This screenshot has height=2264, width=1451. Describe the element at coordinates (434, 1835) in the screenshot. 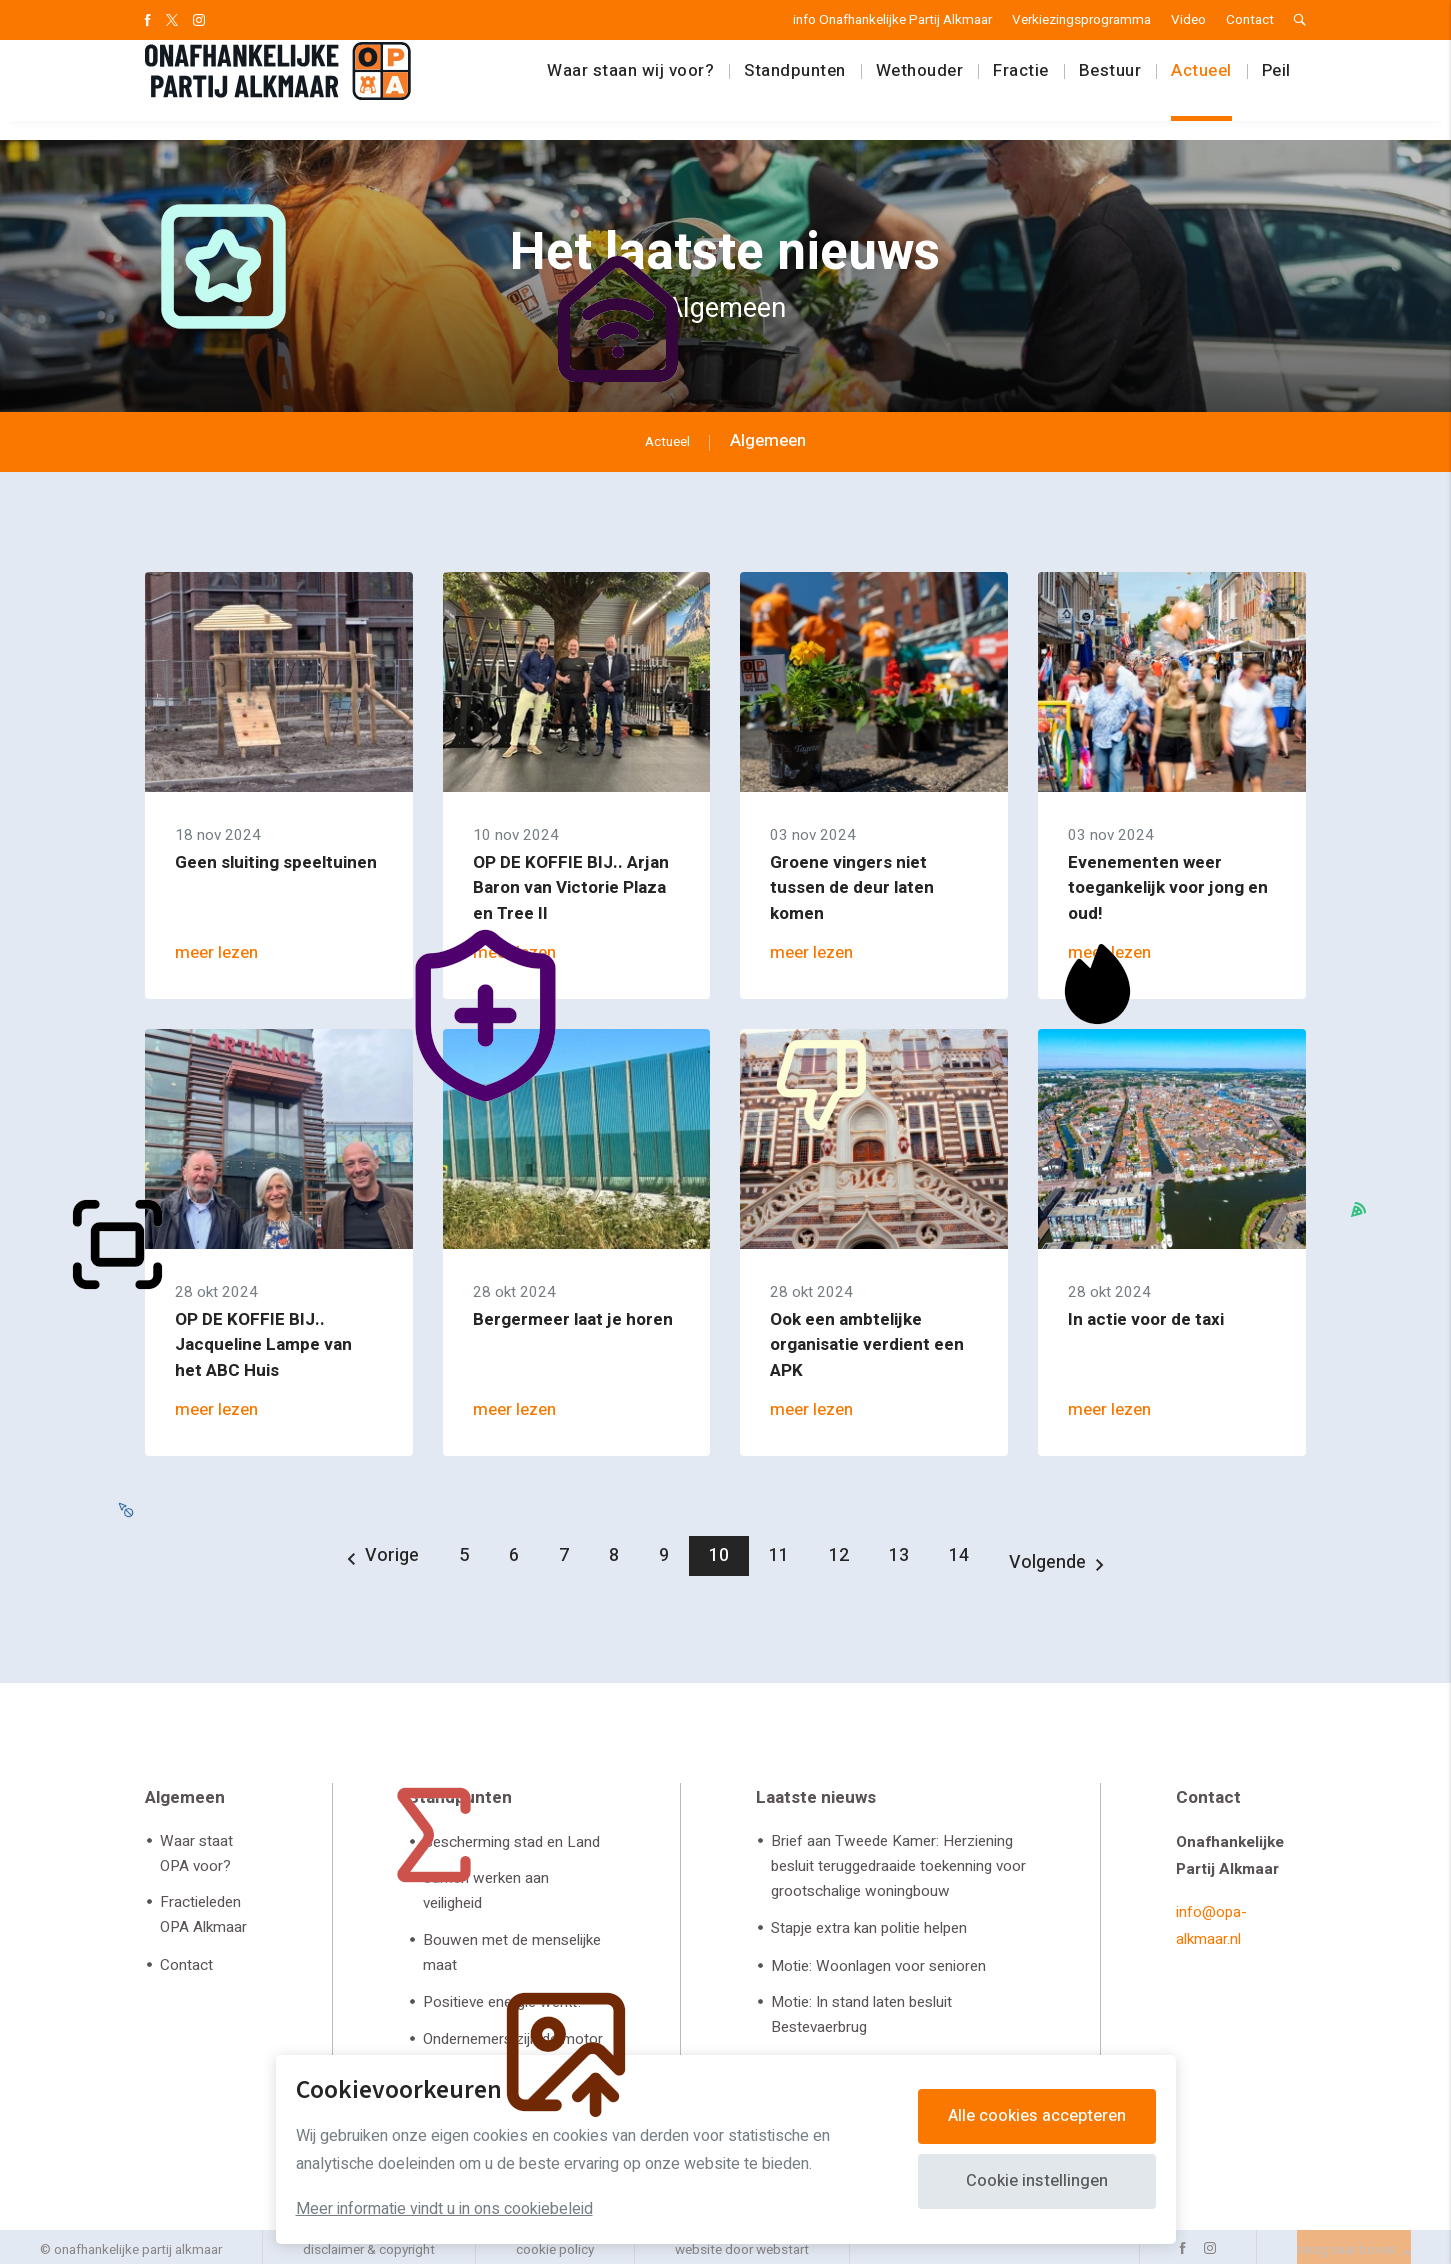

I see `calculate sum or total` at that location.